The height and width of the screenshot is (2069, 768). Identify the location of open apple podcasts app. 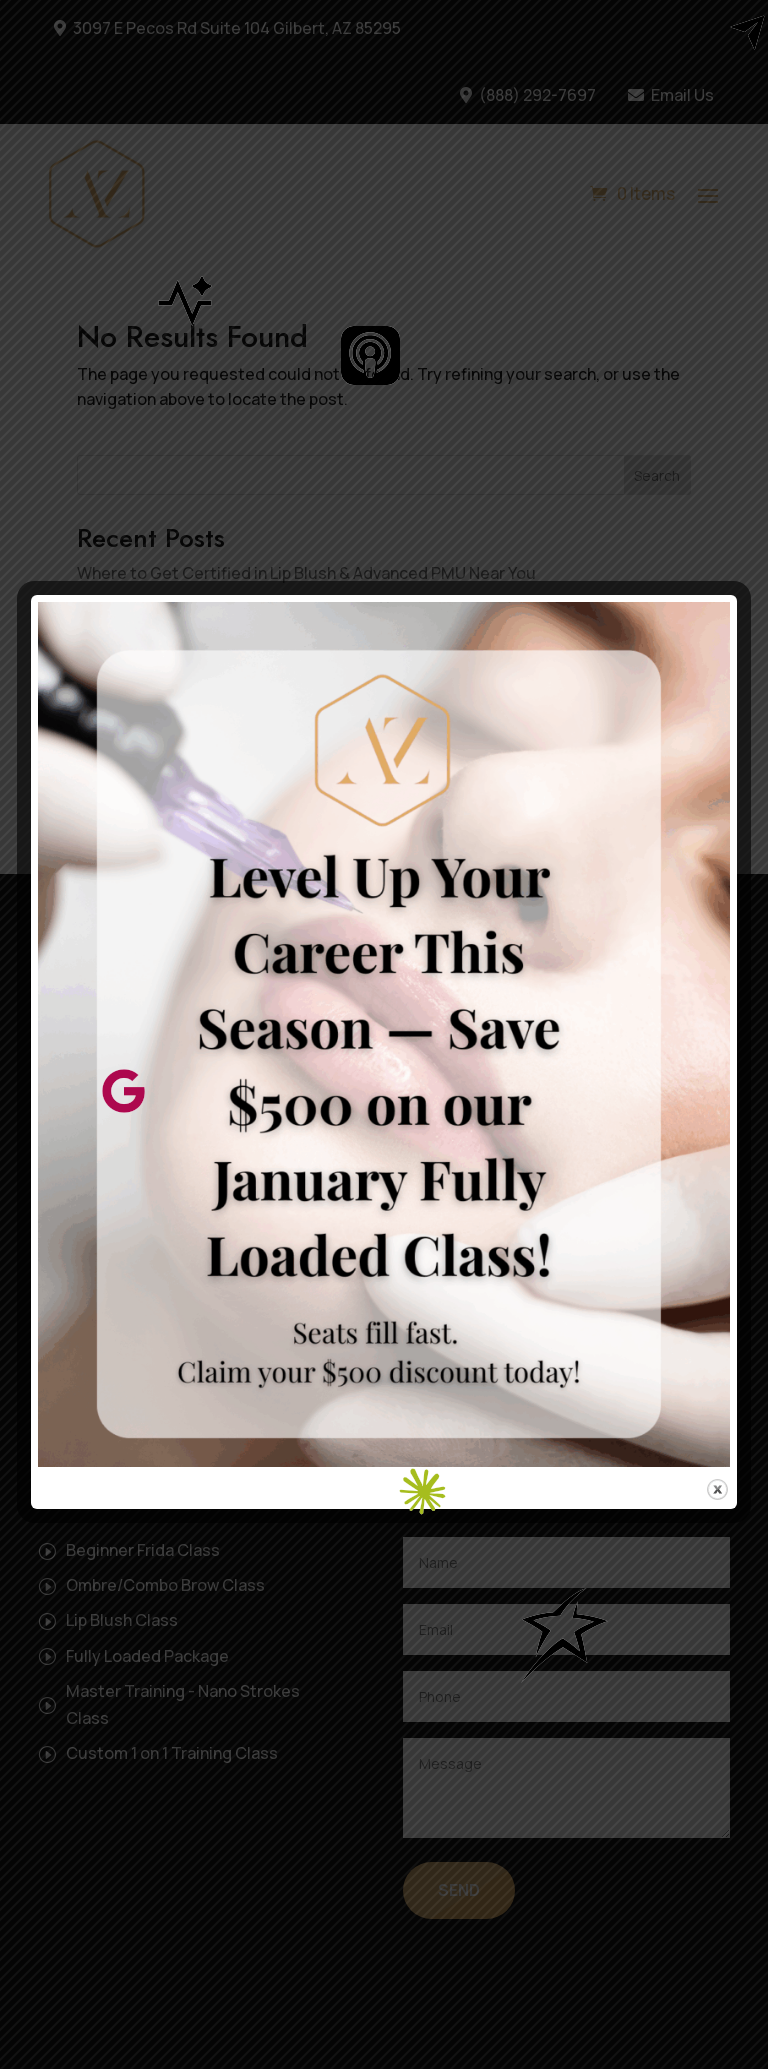
(370, 355).